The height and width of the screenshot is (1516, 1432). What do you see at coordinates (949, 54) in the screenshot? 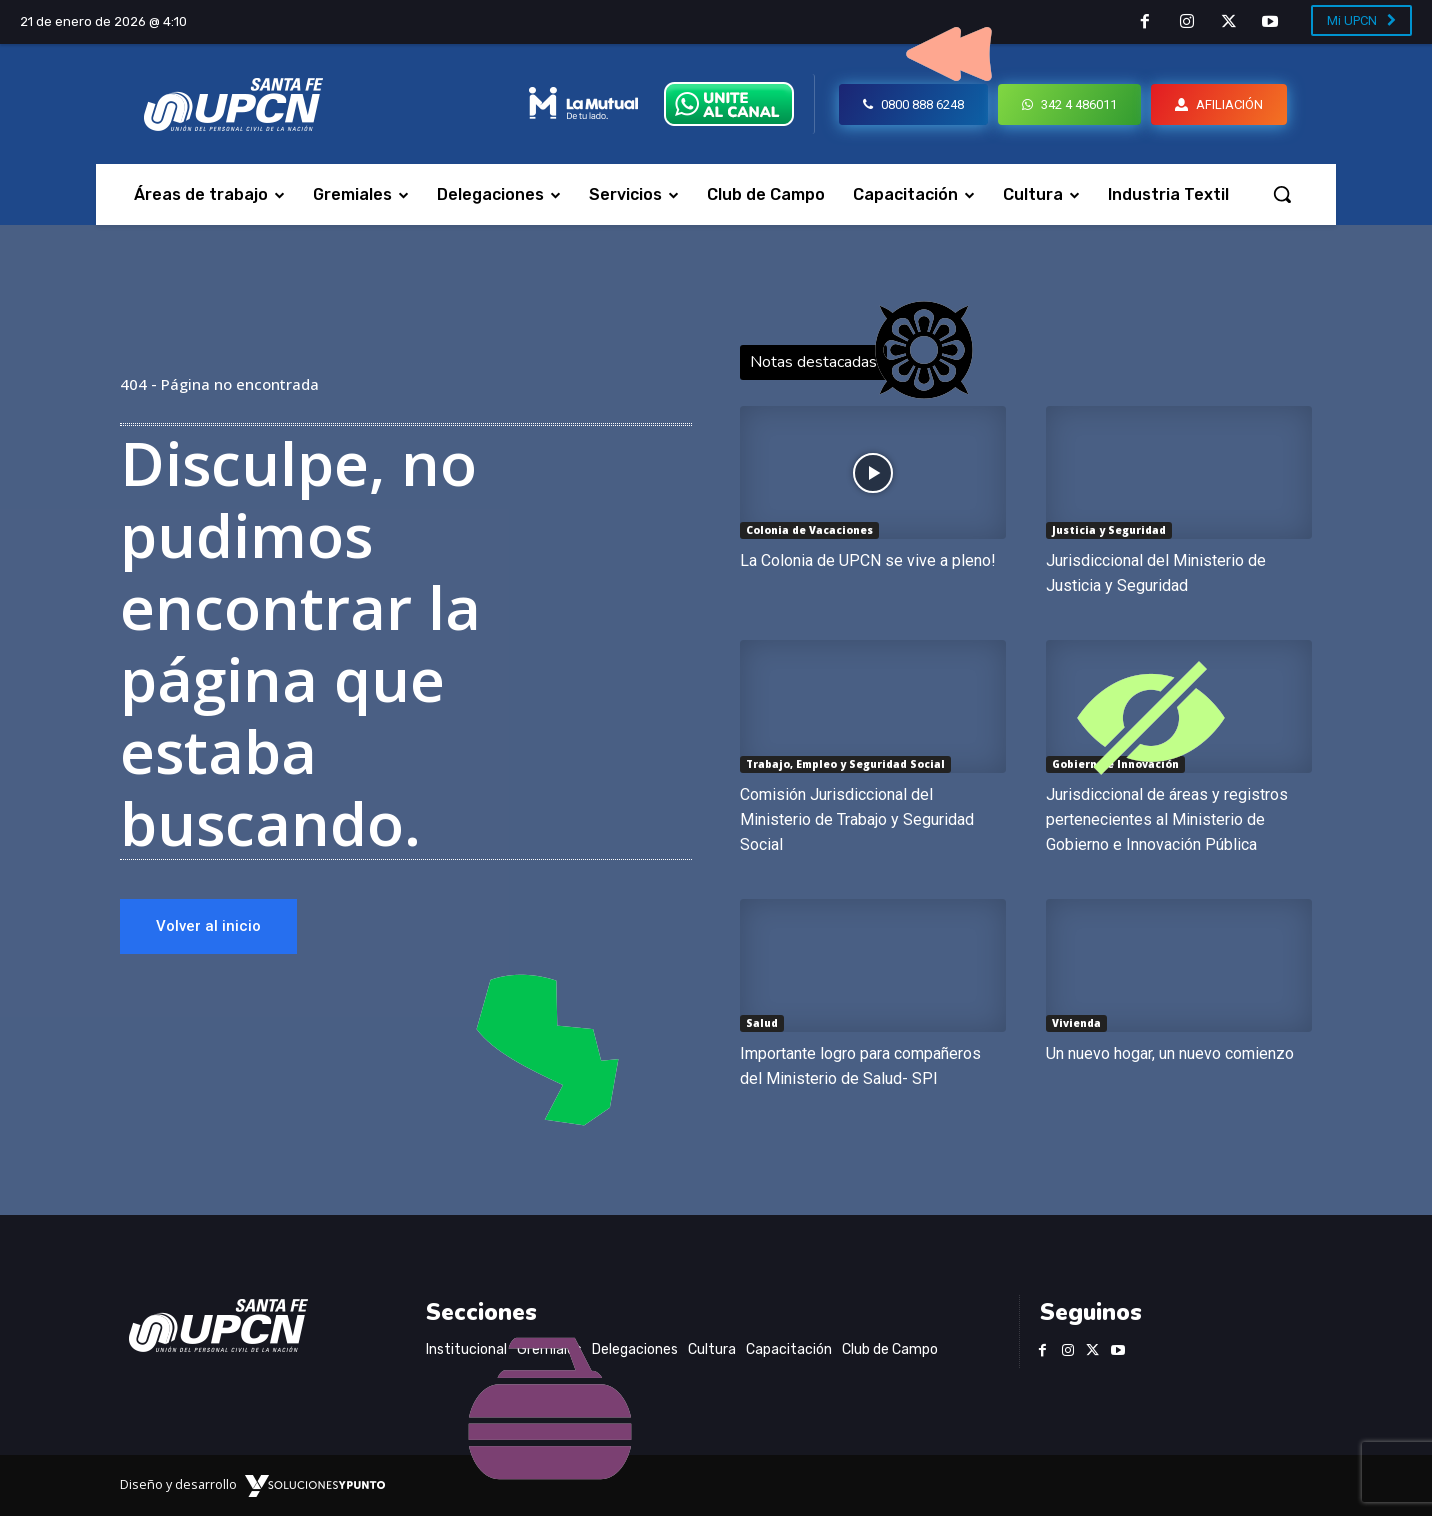
I see `rewind or skip backward in media playback` at bounding box center [949, 54].